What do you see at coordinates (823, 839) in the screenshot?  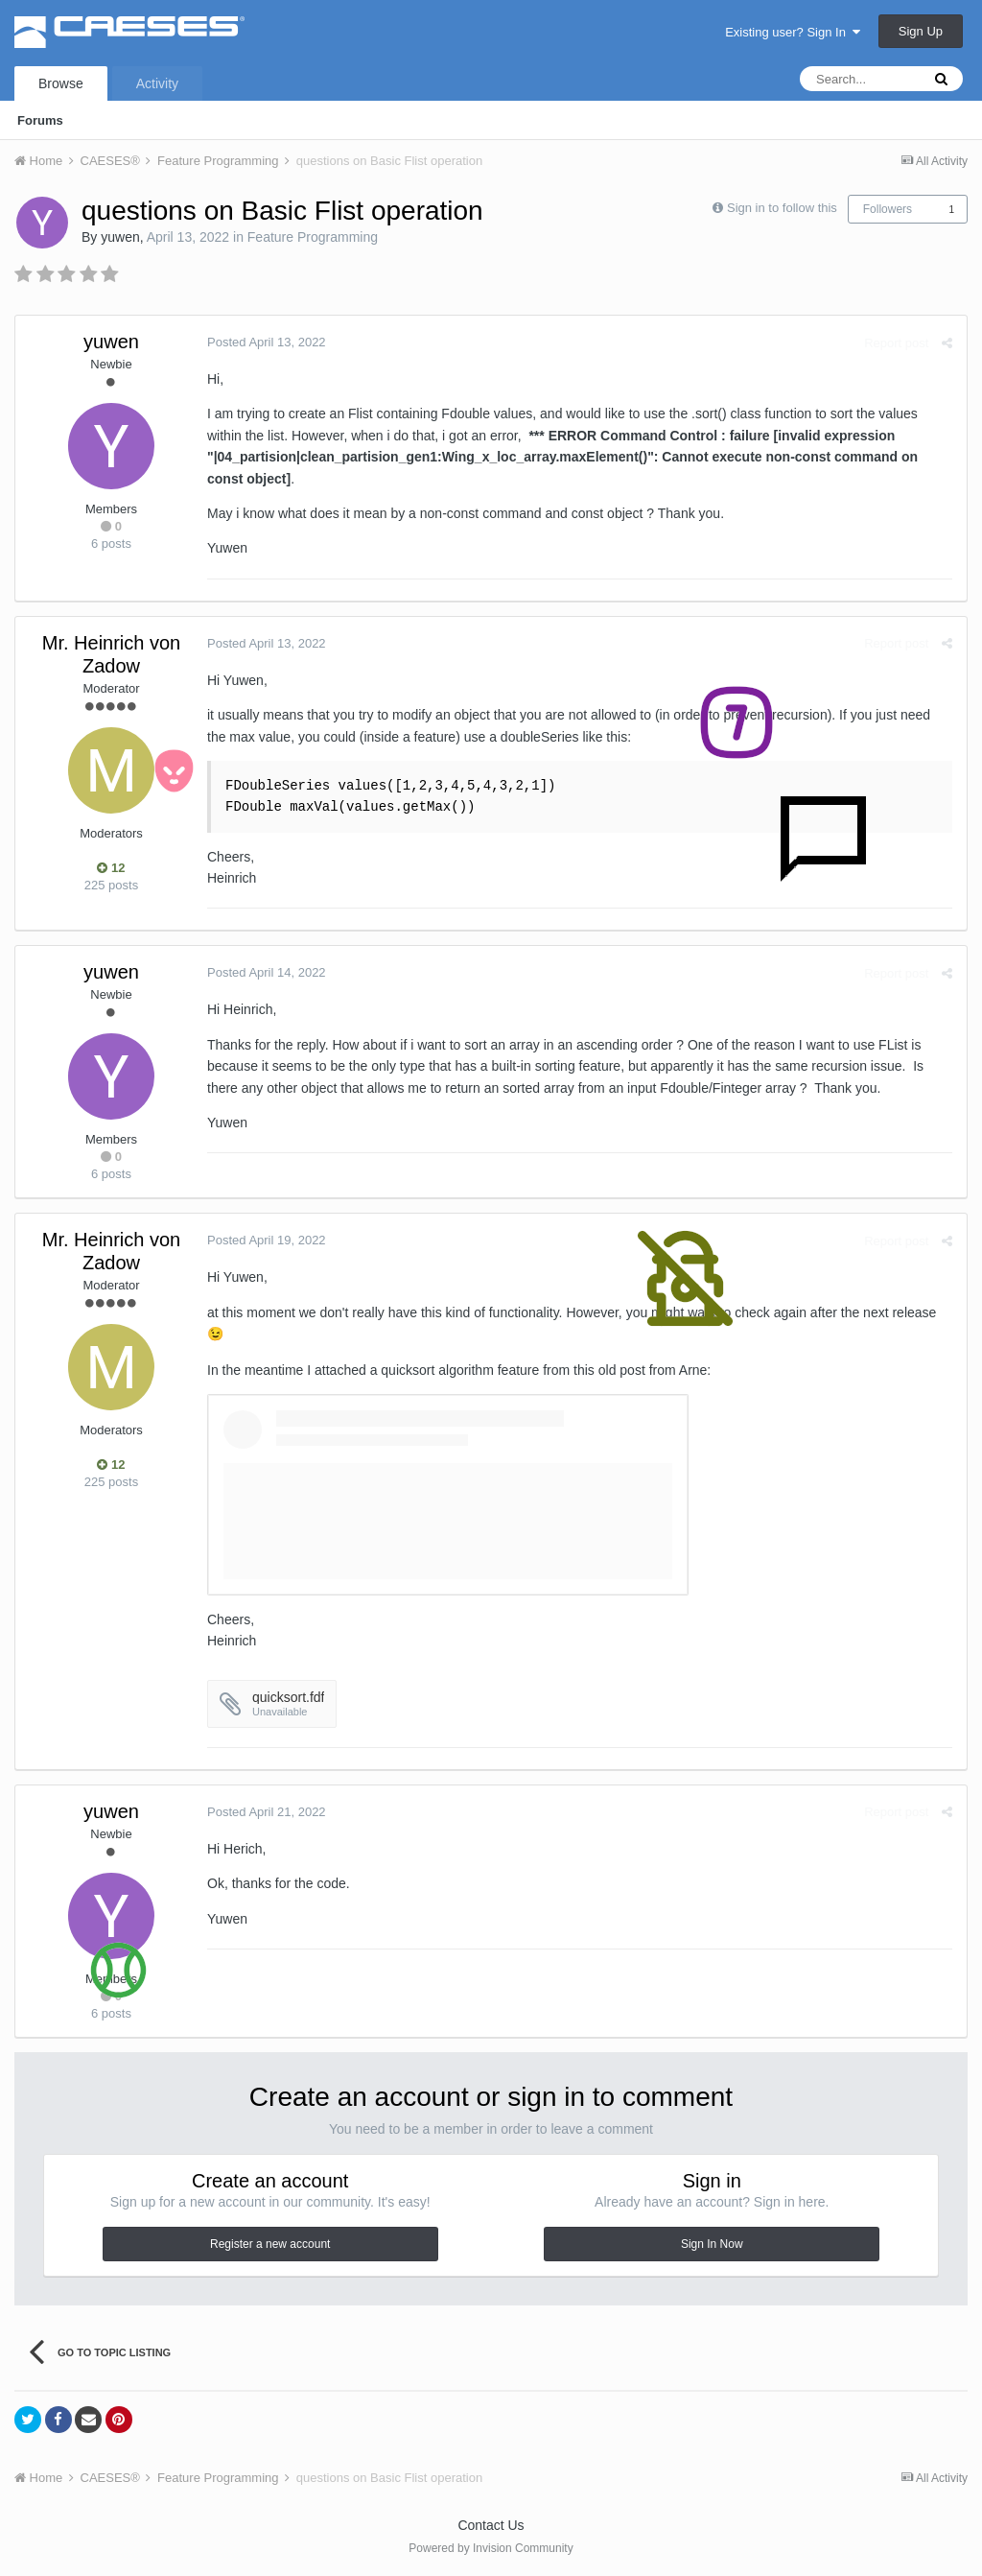 I see `open chat or messaging` at bounding box center [823, 839].